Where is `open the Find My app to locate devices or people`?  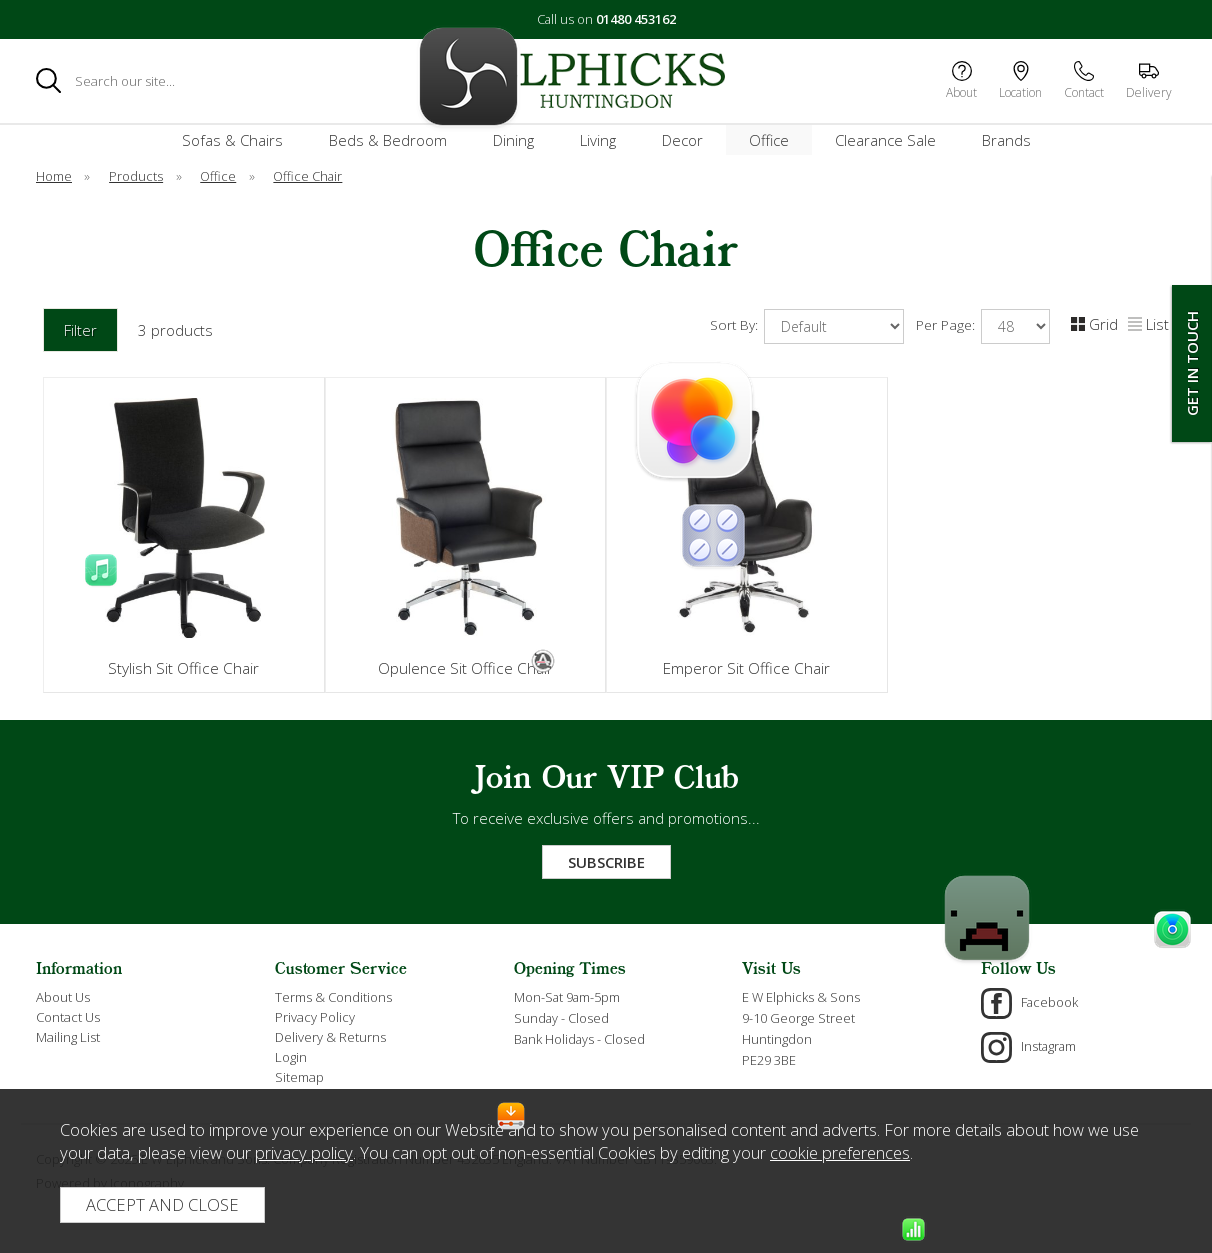 open the Find My app to locate devices or people is located at coordinates (1172, 929).